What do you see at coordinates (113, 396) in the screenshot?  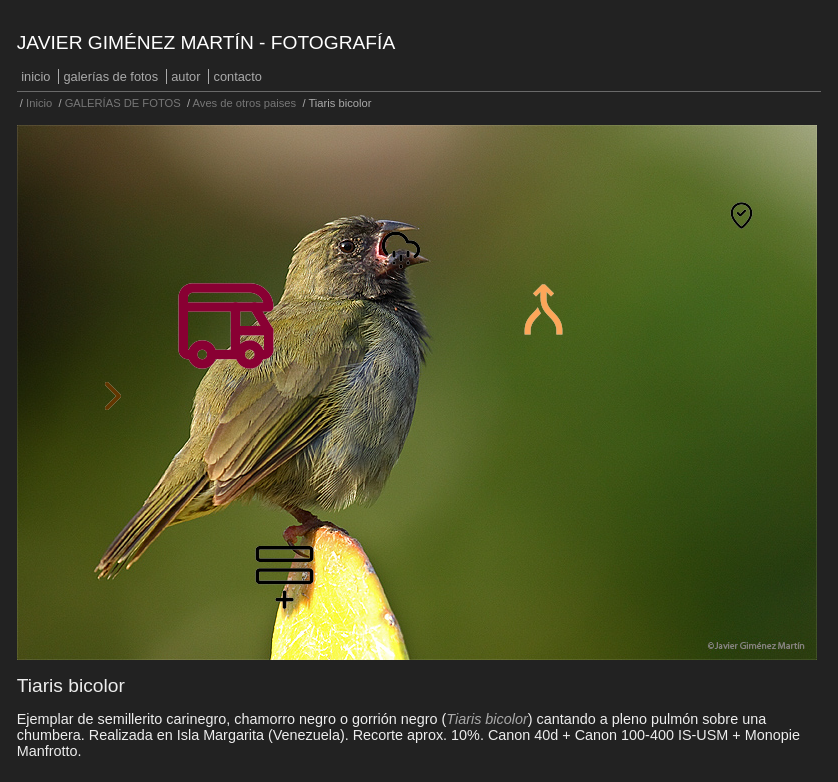 I see `navigate to the next item or page` at bounding box center [113, 396].